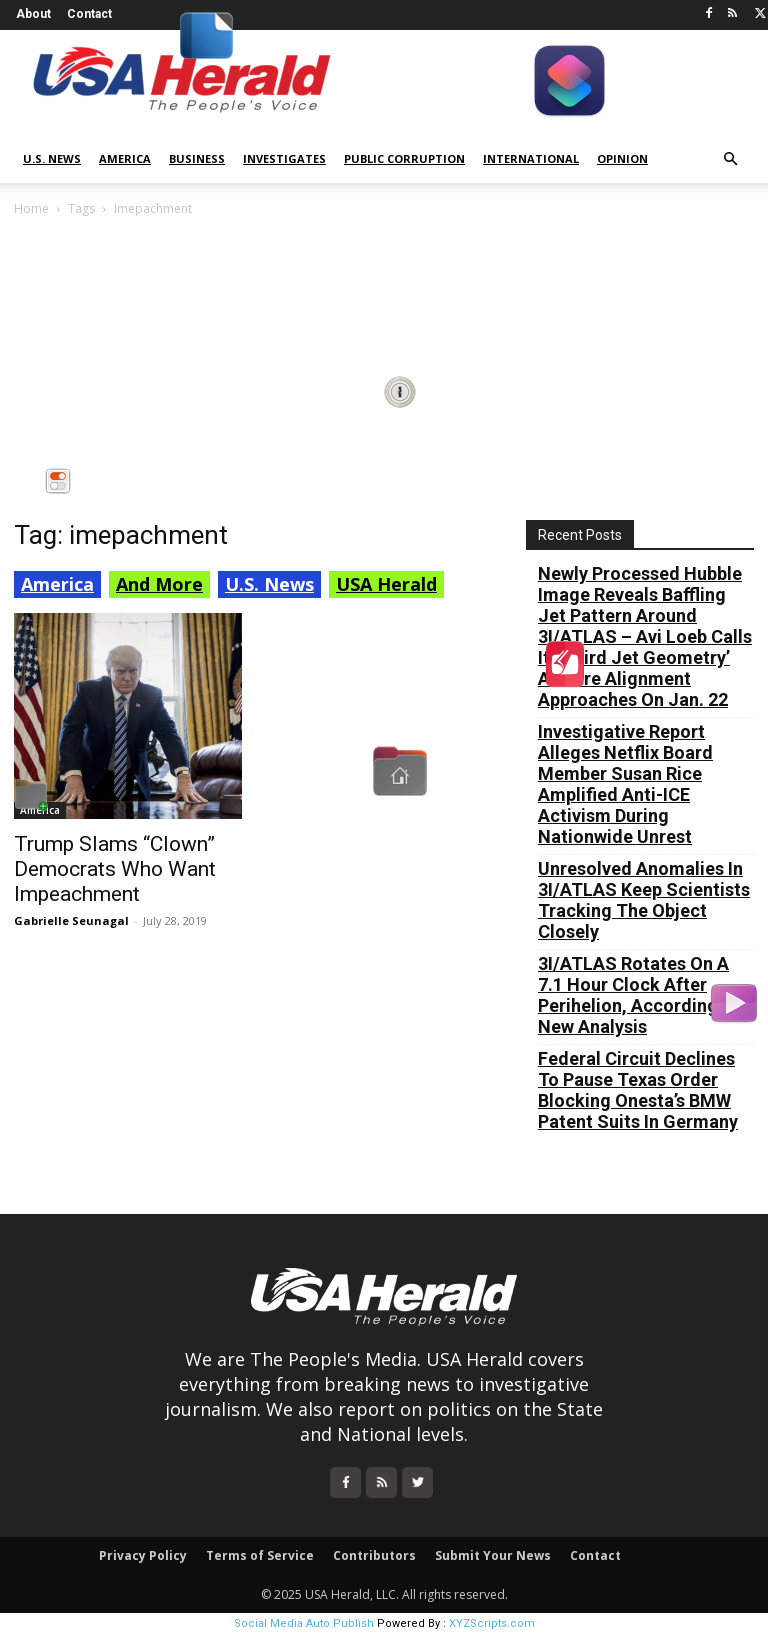 Image resolution: width=768 pixels, height=1634 pixels. I want to click on an eps vector image file, so click(565, 664).